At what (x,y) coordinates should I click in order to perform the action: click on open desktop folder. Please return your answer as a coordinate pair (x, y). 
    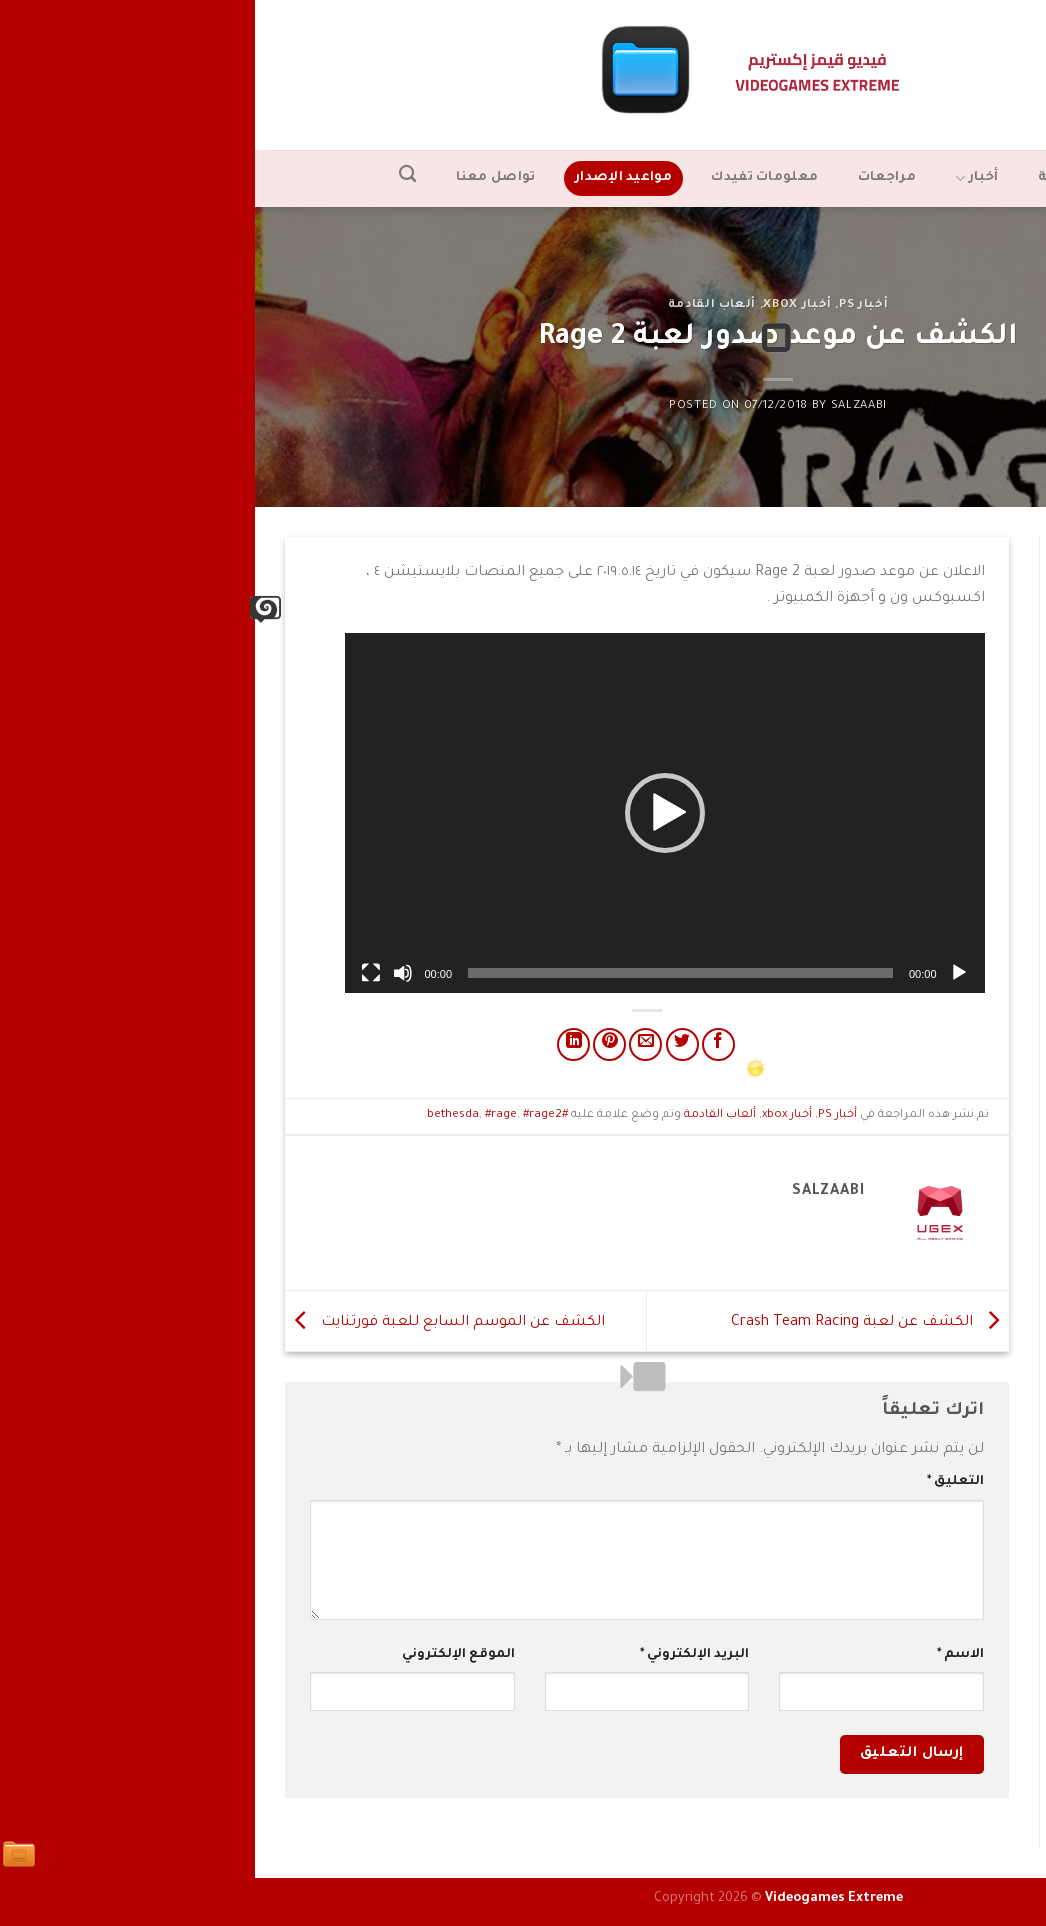
    Looking at the image, I should click on (19, 1854).